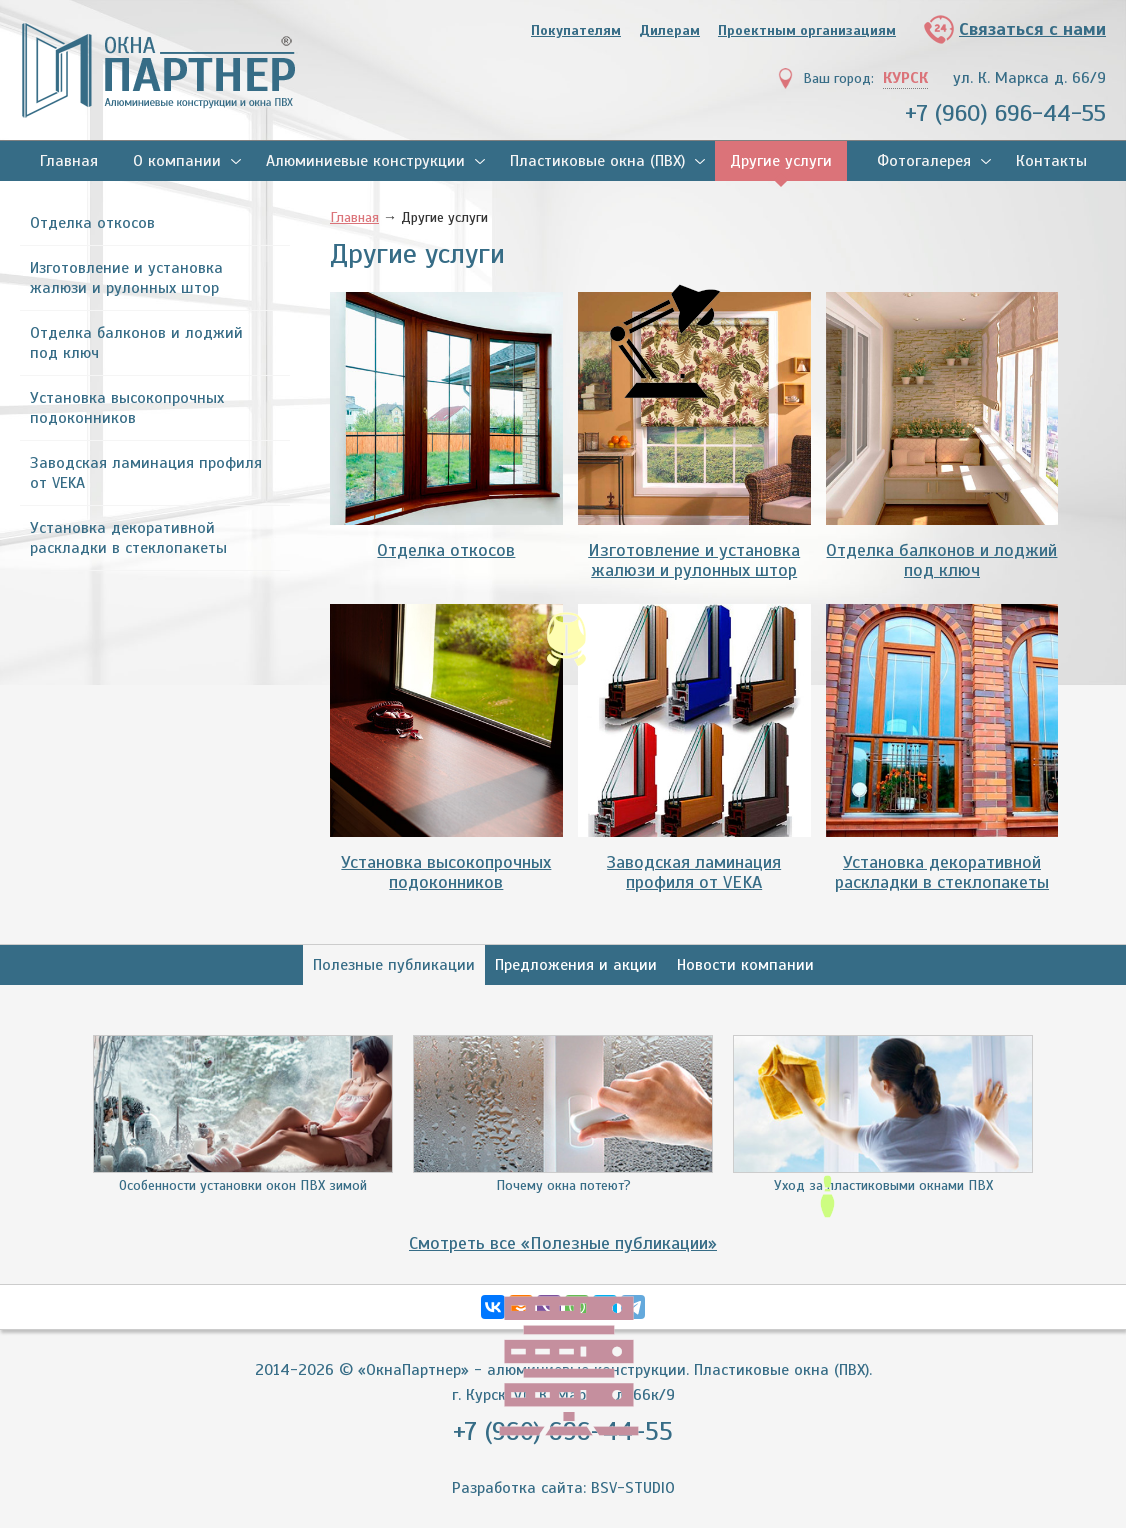  Describe the element at coordinates (666, 341) in the screenshot. I see `toggle desk lamp or workspace lighting` at that location.